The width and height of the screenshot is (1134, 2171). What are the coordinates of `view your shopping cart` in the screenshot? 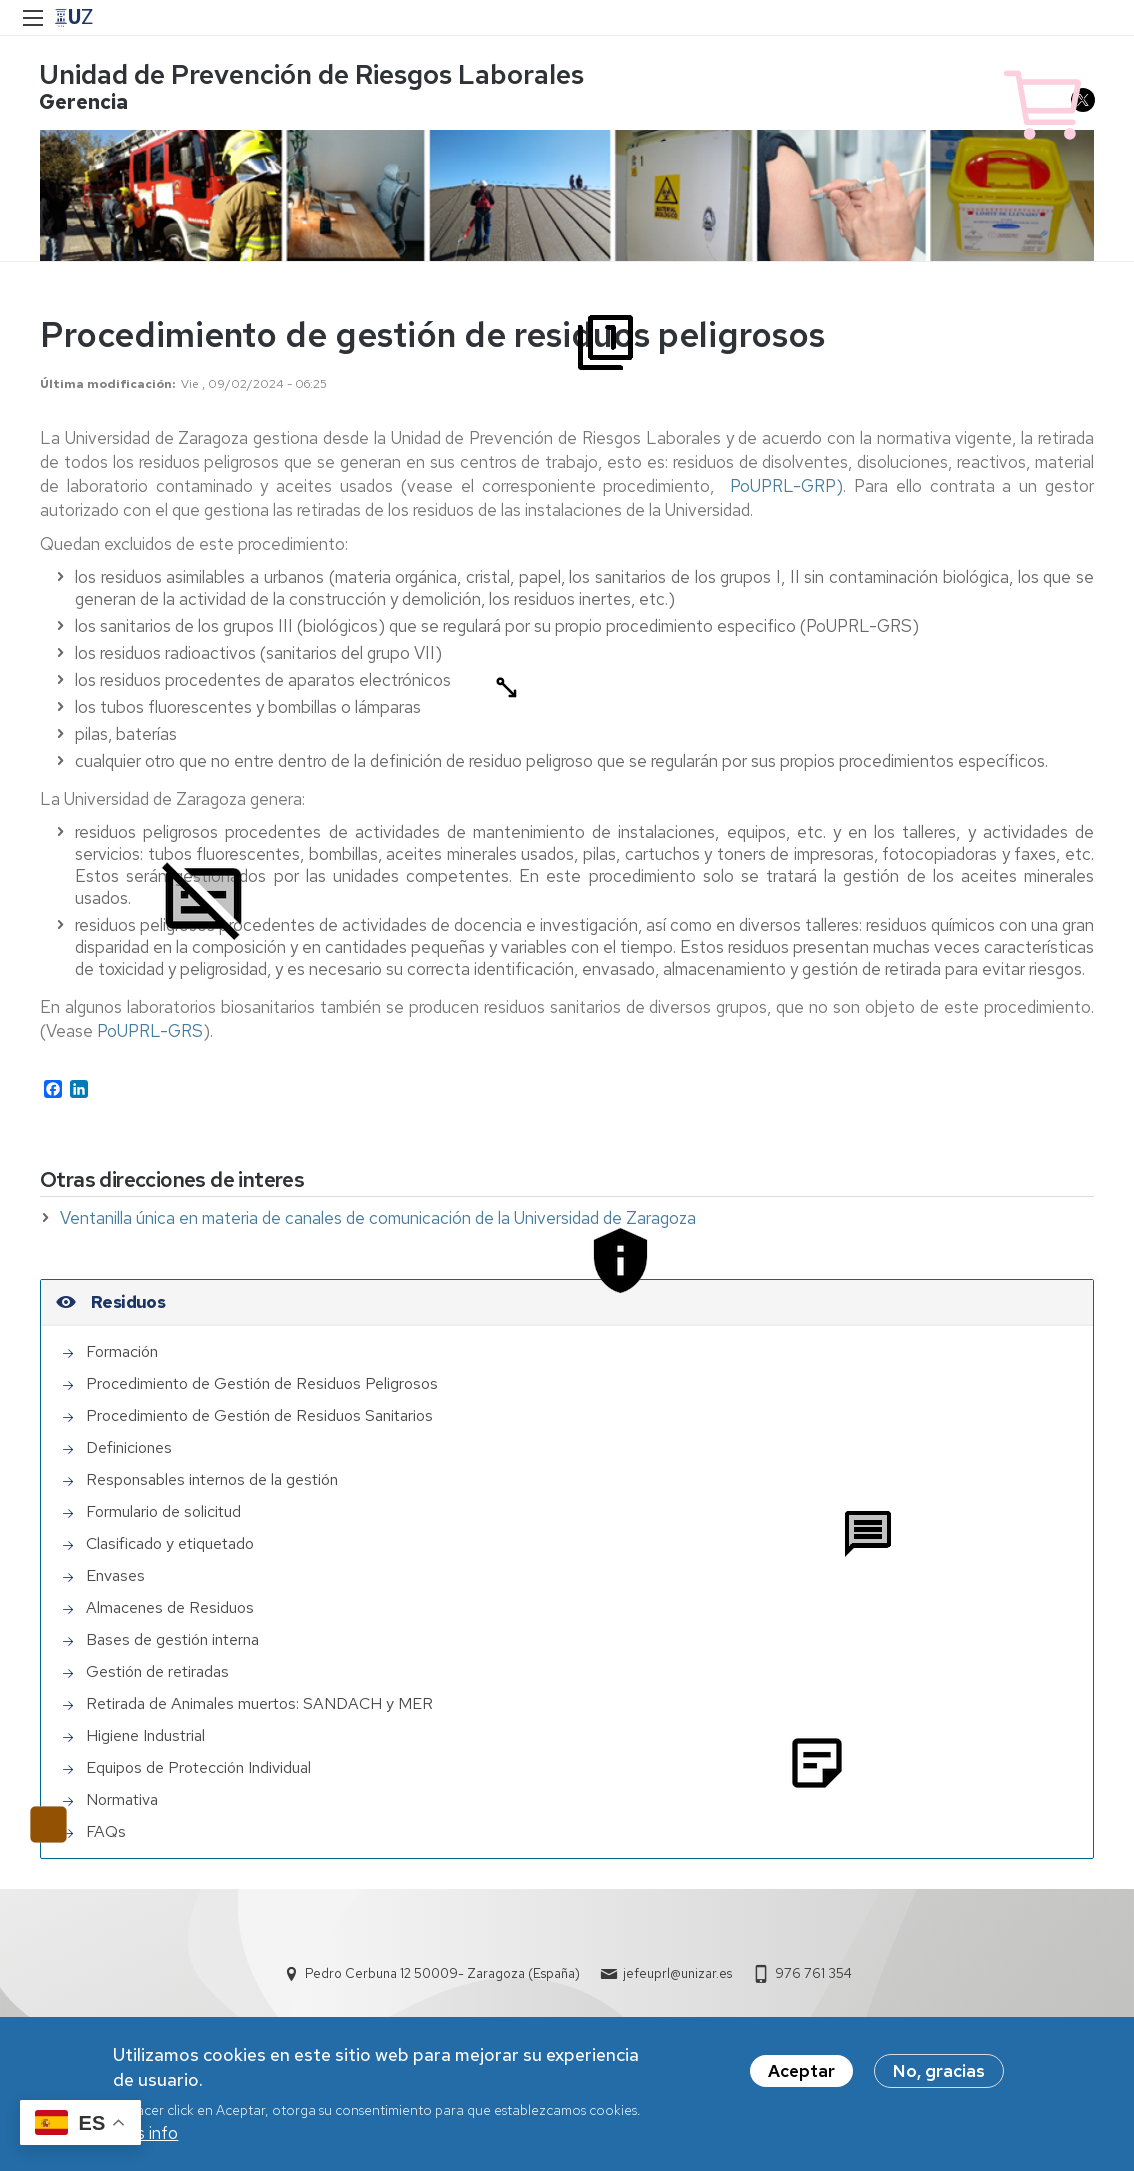 It's located at (1044, 105).